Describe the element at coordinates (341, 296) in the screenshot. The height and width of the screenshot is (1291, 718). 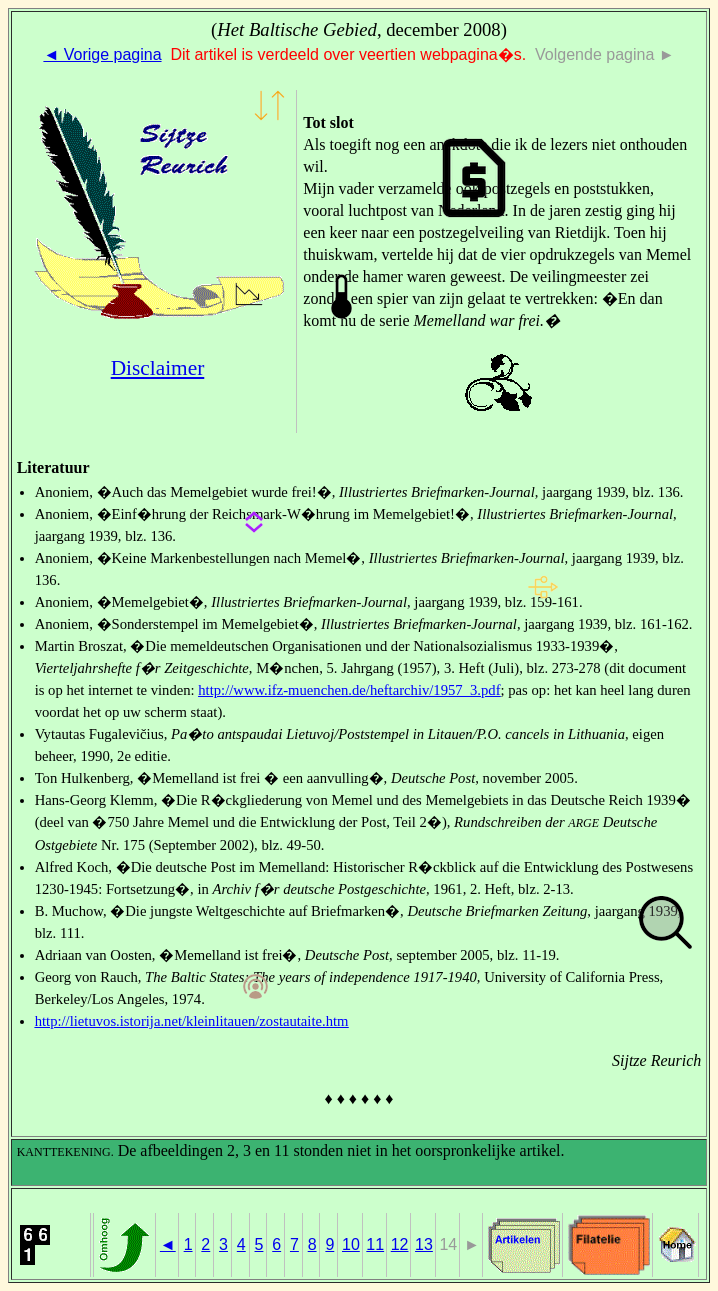
I see `view current temperature reading` at that location.